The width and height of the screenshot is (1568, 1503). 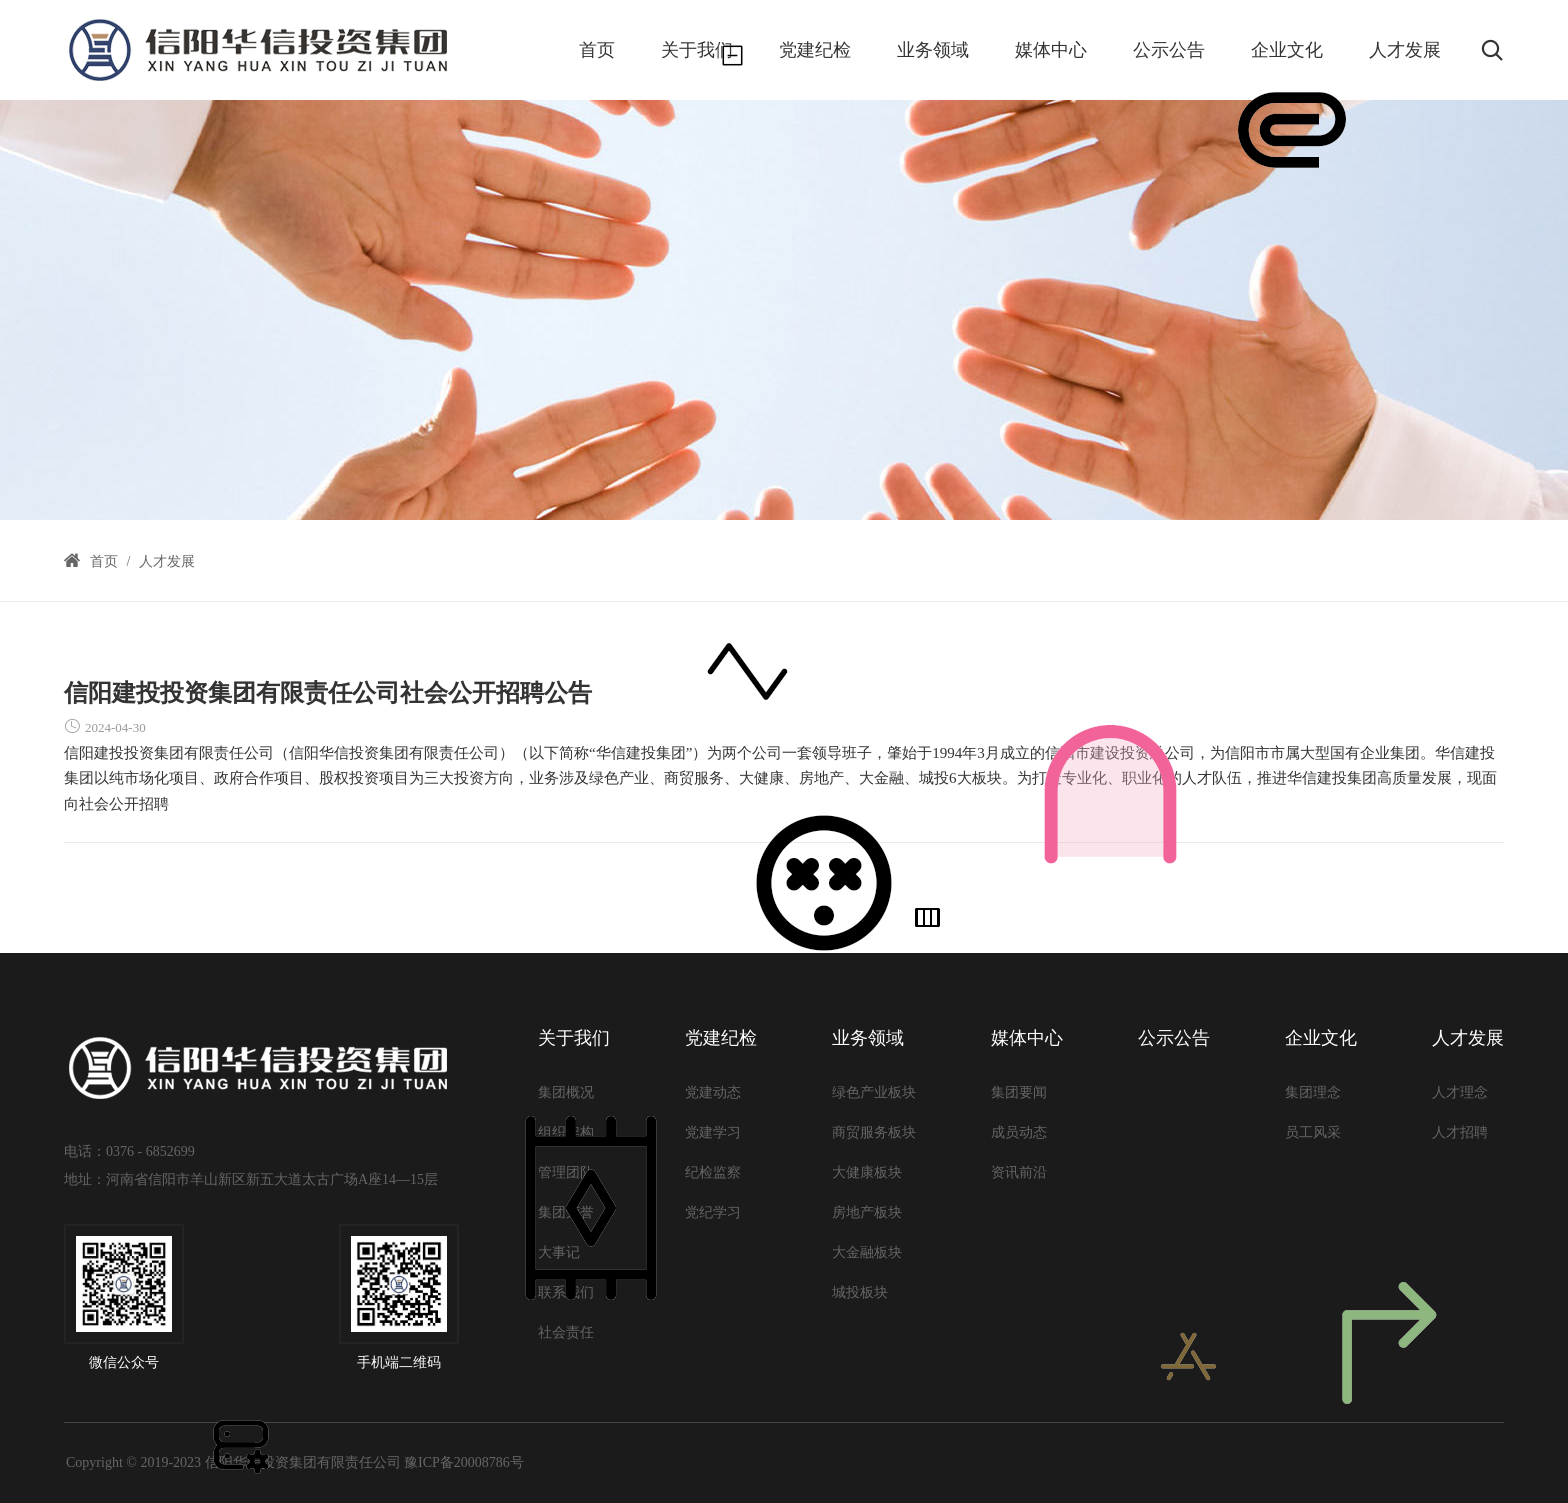 I want to click on collapse or minimize a section, so click(x=732, y=55).